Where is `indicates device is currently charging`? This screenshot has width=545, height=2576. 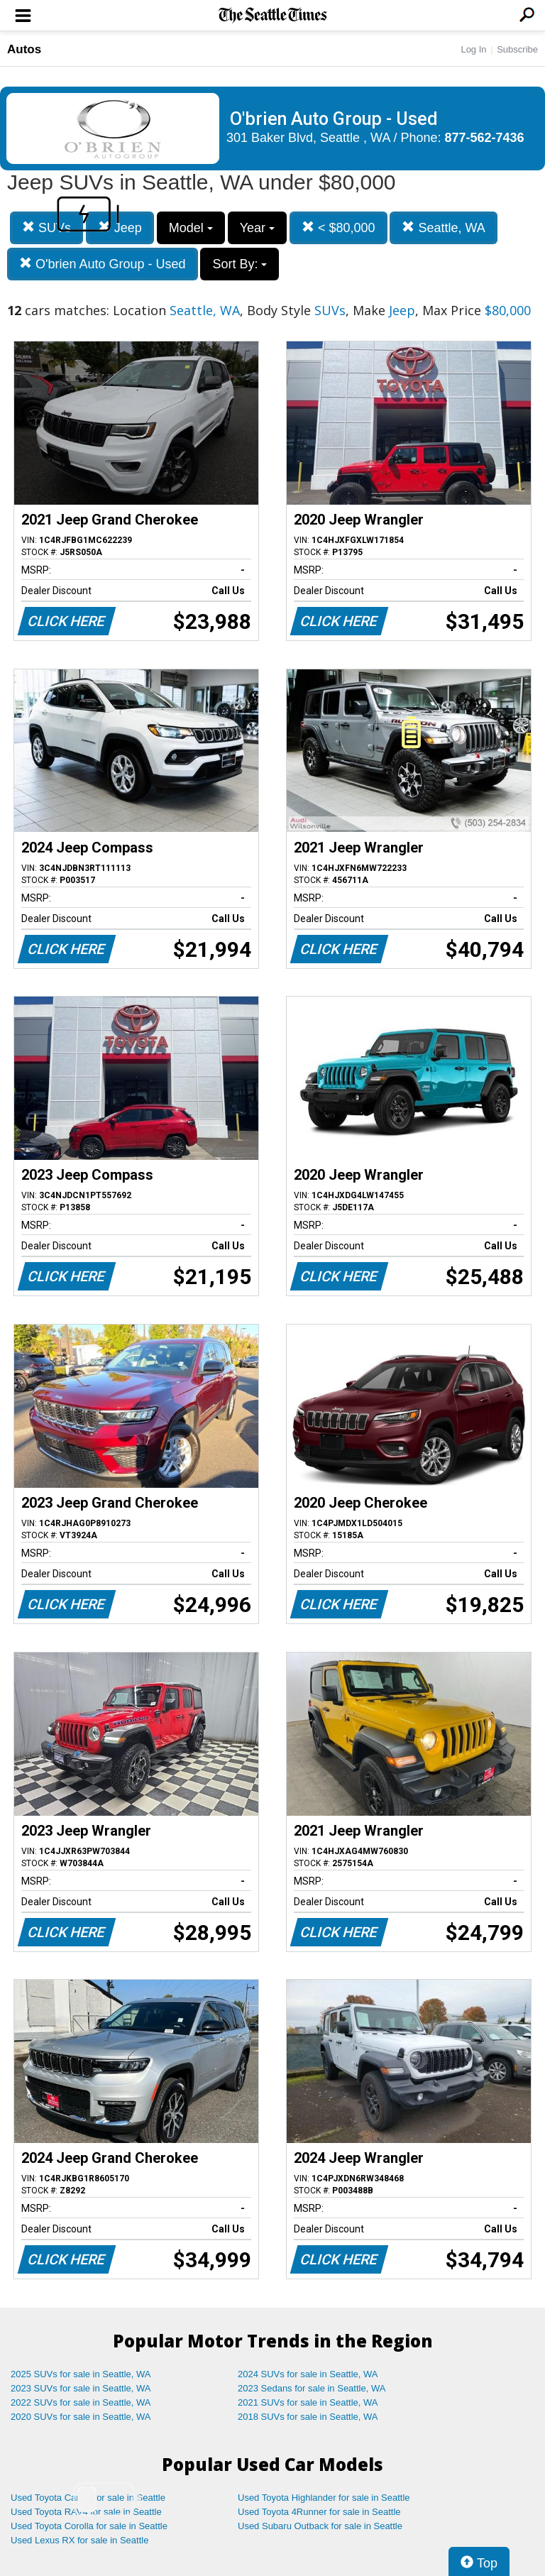
indicates device is currently charging is located at coordinates (87, 214).